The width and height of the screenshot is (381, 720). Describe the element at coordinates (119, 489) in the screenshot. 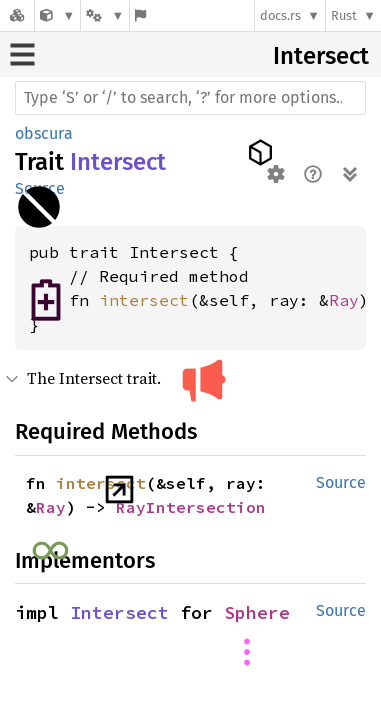

I see `open link in new window` at that location.